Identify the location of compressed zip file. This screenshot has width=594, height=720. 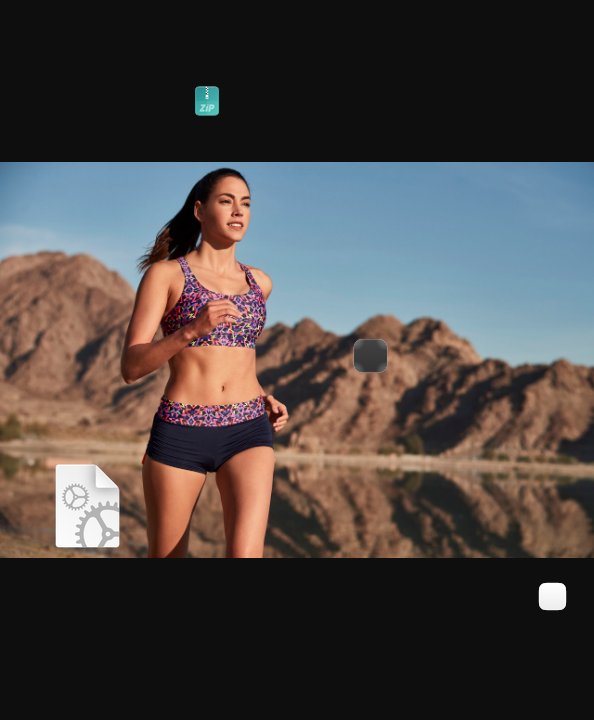
(207, 101).